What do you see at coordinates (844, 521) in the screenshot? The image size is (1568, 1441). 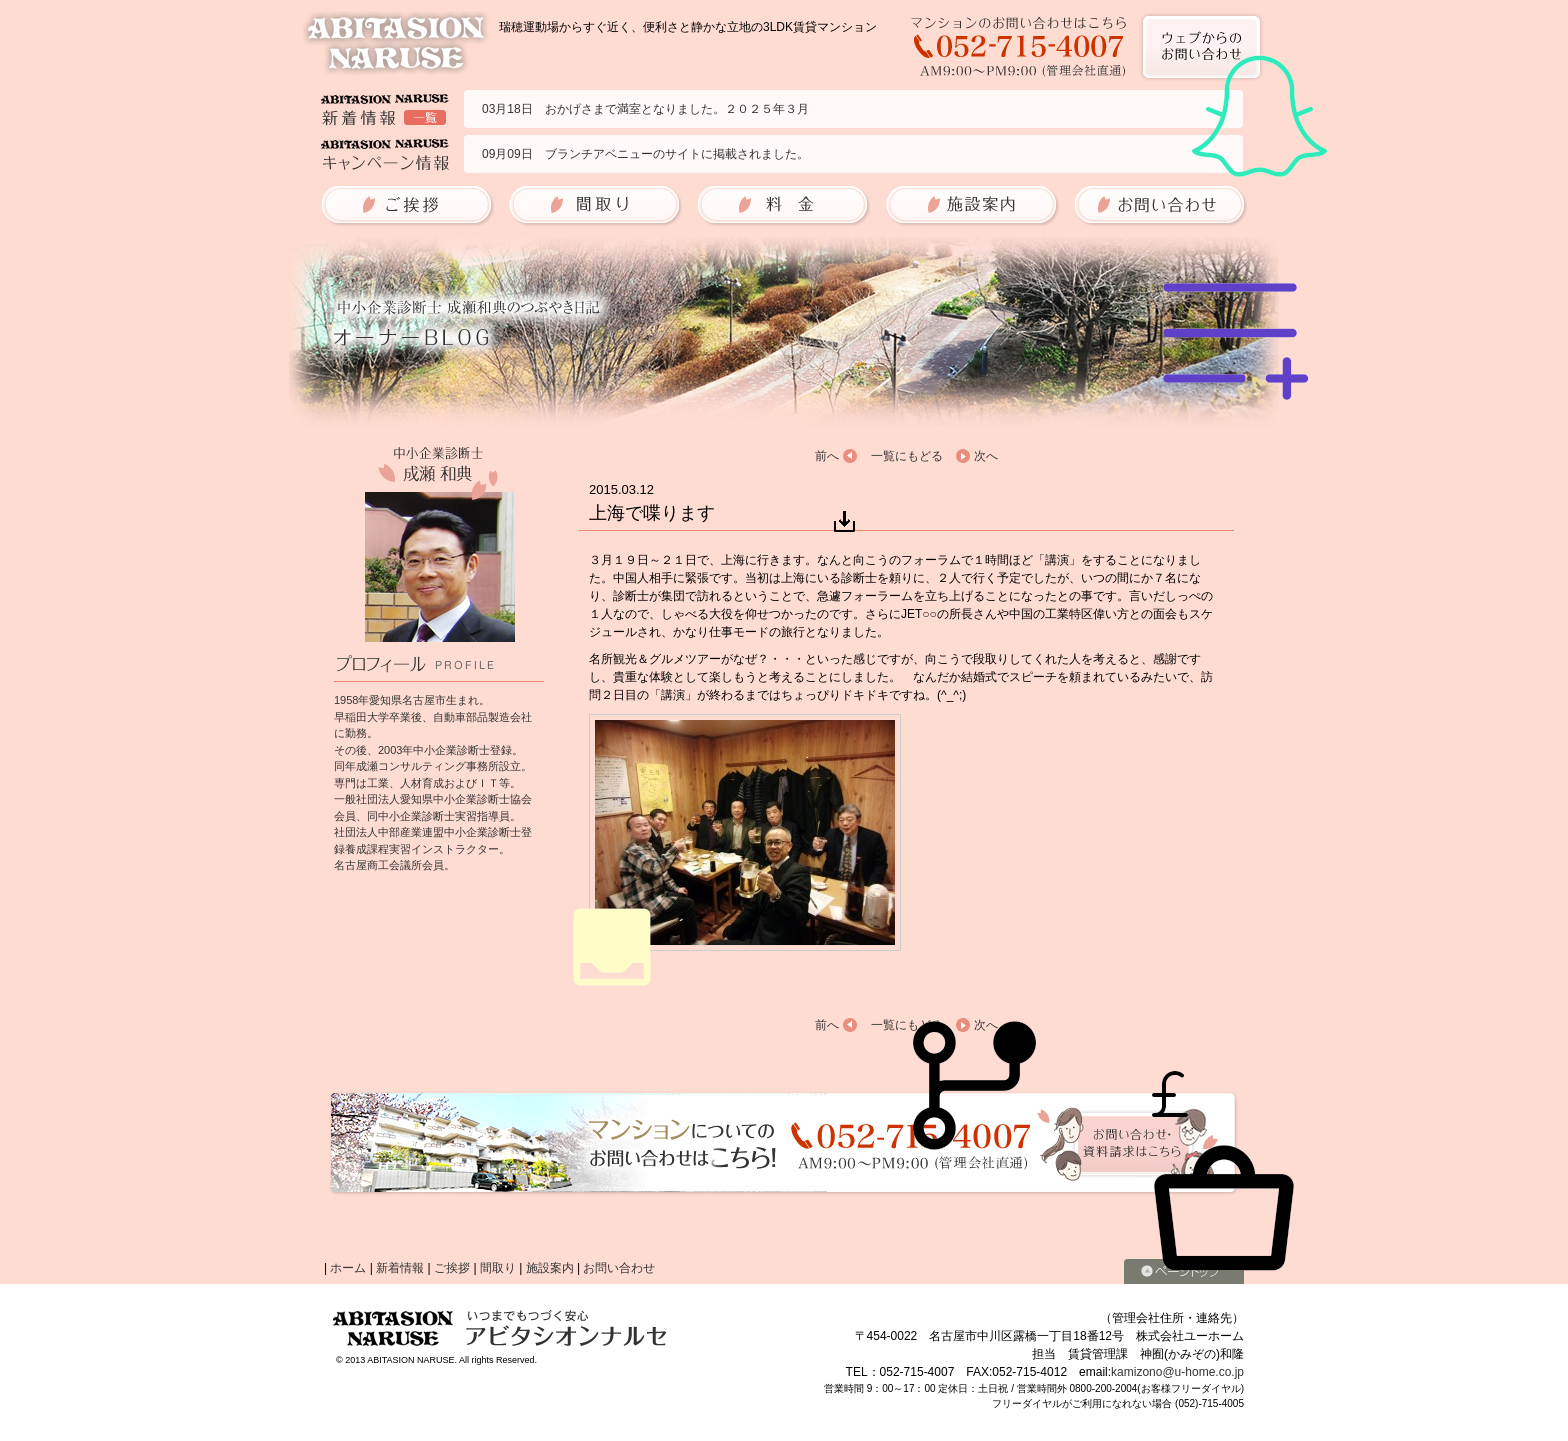 I see `download file to device` at bounding box center [844, 521].